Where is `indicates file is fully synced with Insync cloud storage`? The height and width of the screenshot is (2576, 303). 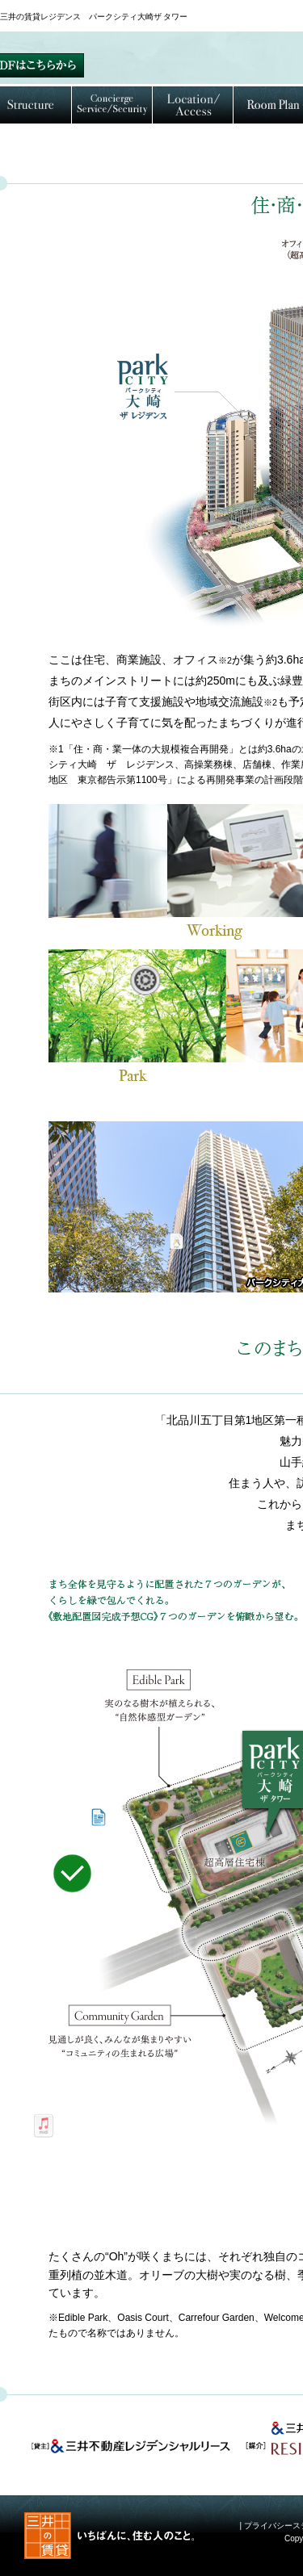 indicates file is fully synced with Insync cloud storage is located at coordinates (72, 1873).